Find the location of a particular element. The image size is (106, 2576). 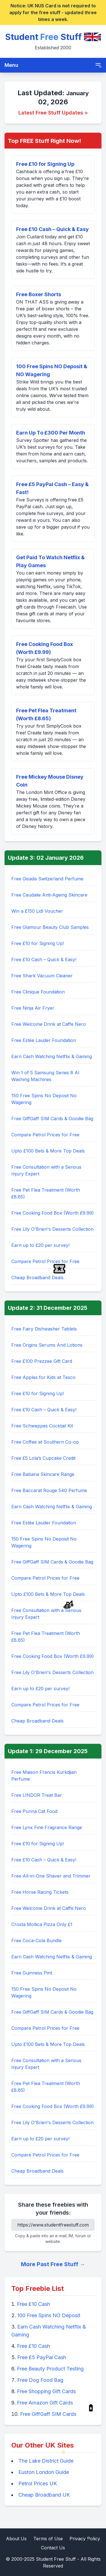

compare two items or options is located at coordinates (85, 2540).